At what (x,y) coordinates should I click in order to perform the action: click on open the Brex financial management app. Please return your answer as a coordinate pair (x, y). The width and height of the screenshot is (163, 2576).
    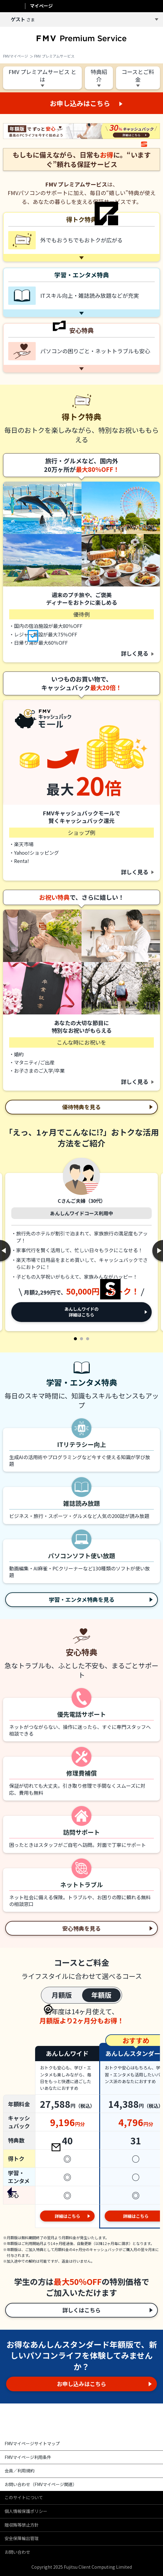
    Looking at the image, I should click on (59, 326).